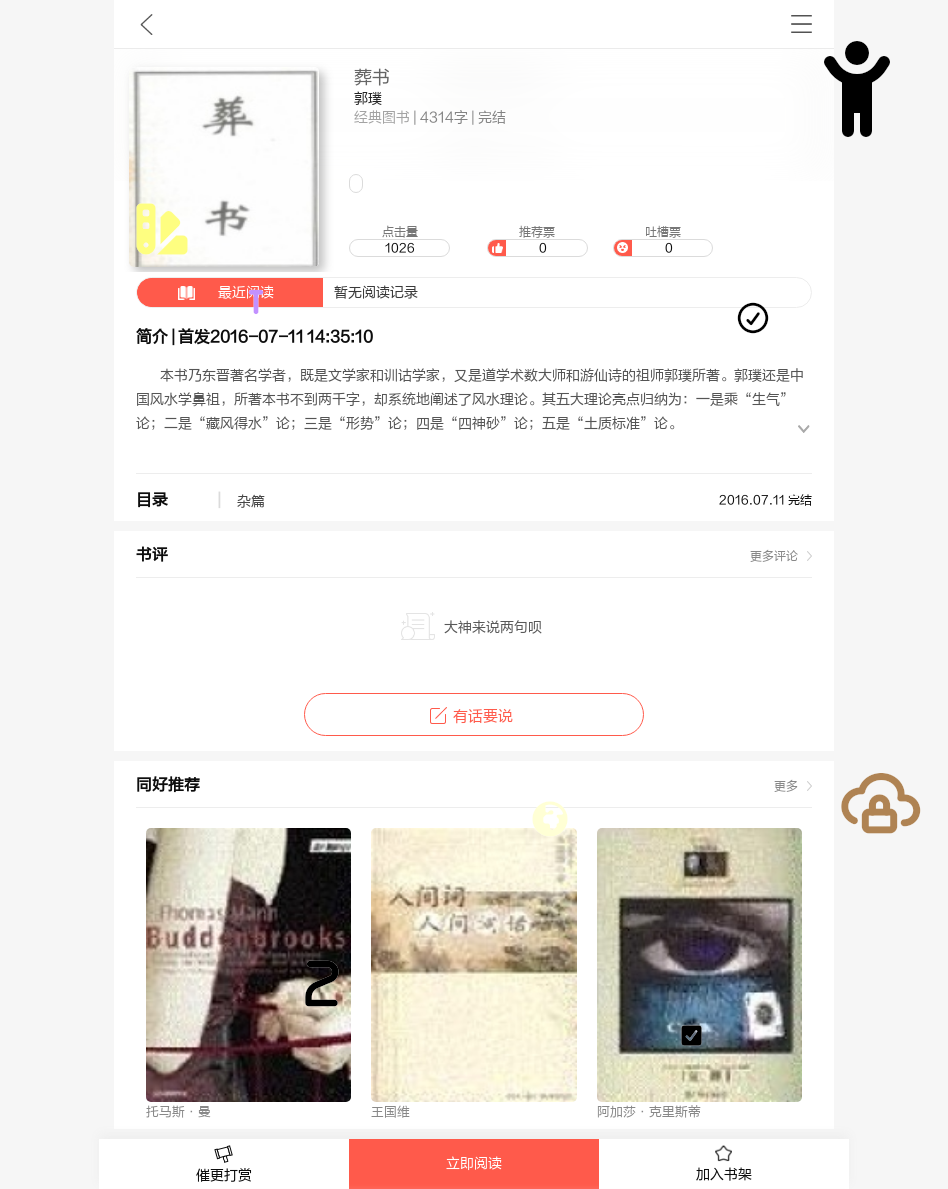  Describe the element at coordinates (256, 302) in the screenshot. I see `text formatting option for title case` at that location.